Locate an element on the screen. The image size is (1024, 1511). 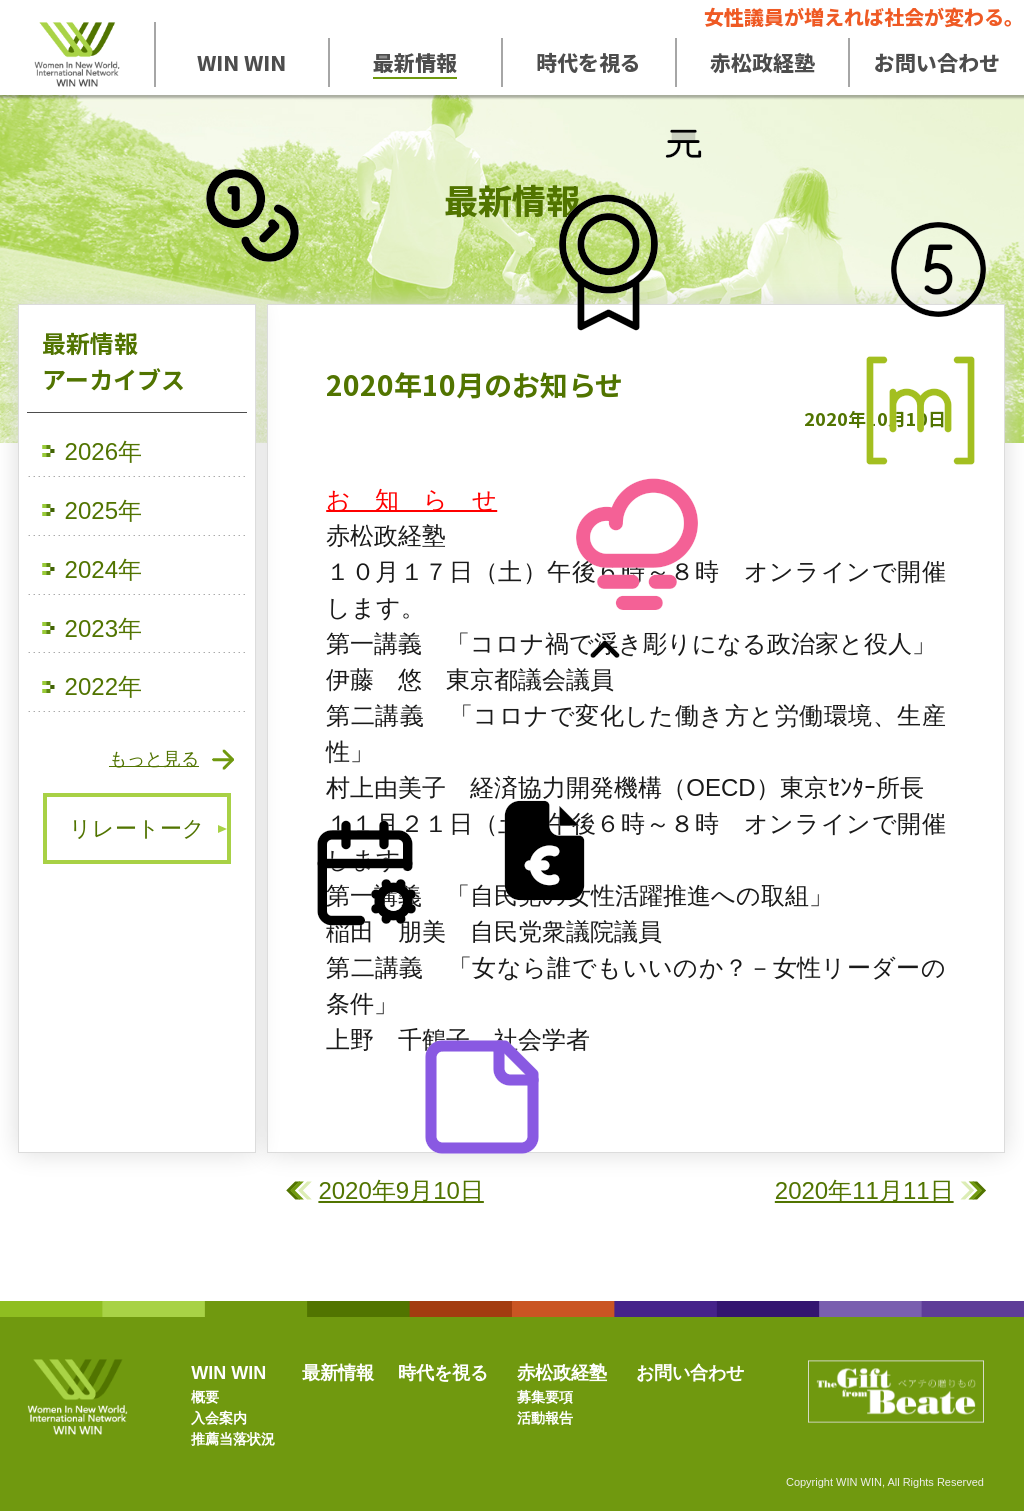
view achievements or awards is located at coordinates (608, 262).